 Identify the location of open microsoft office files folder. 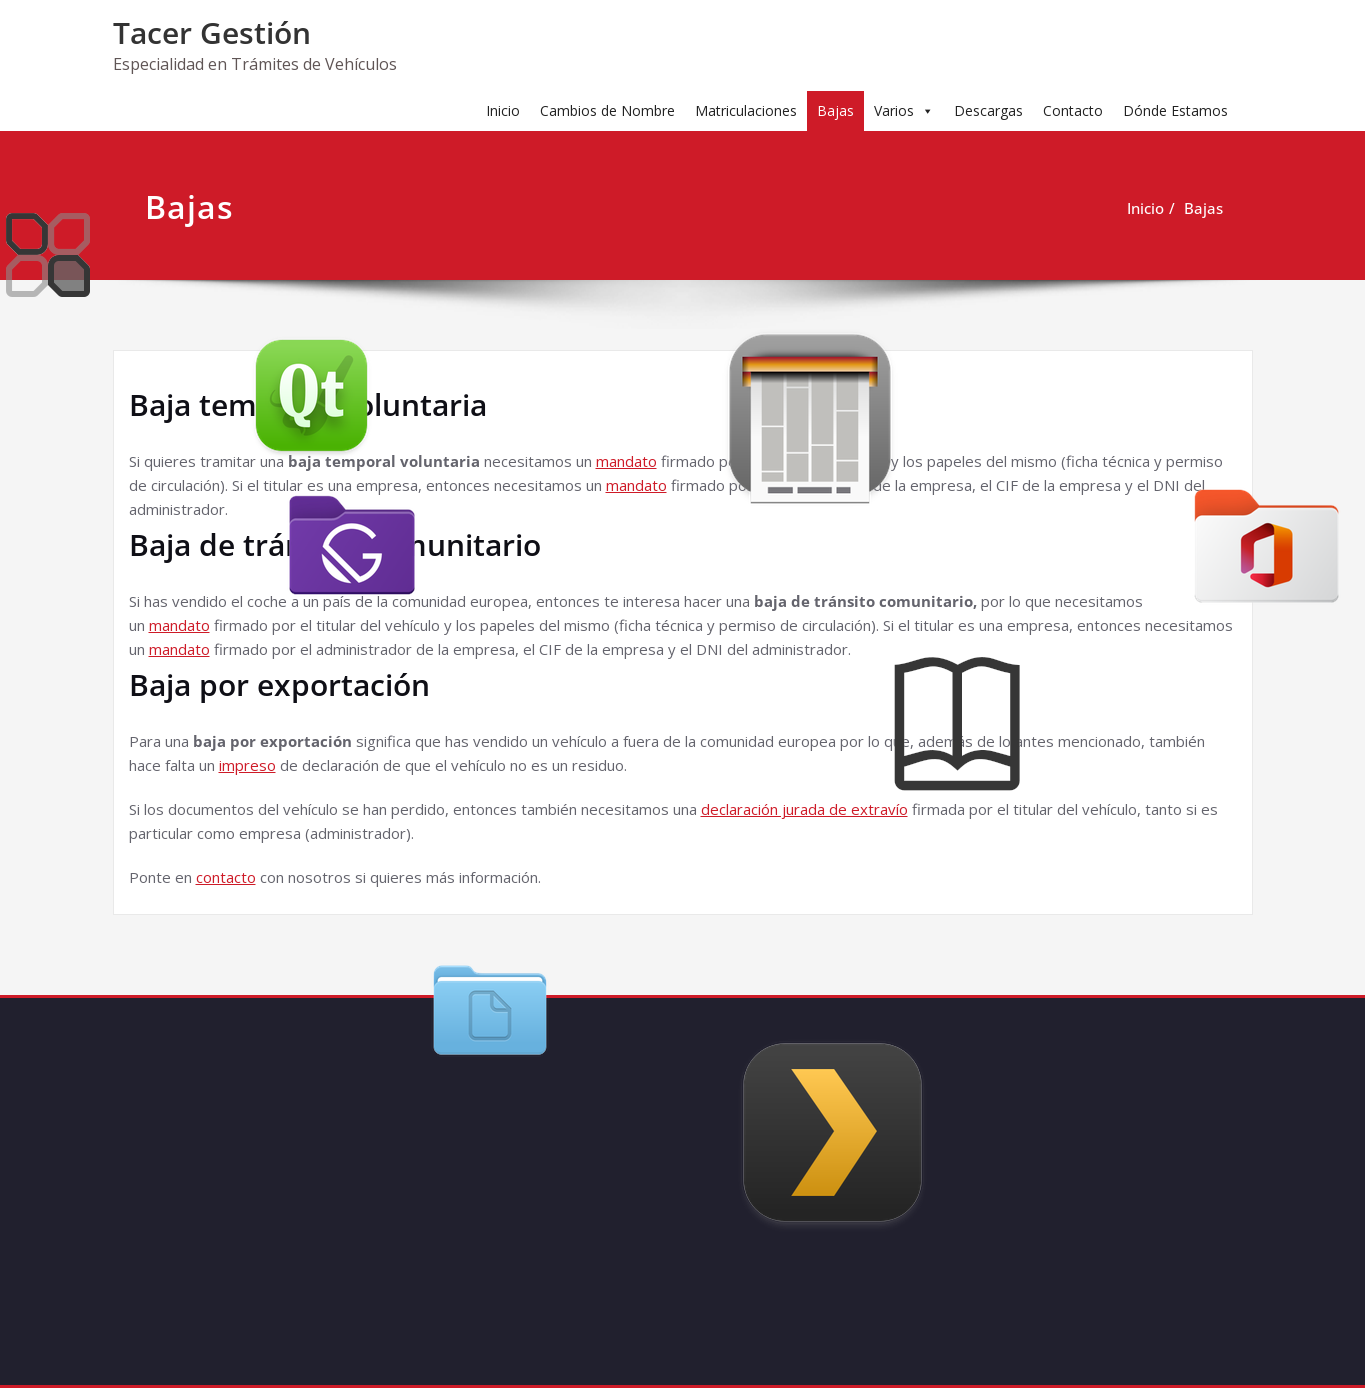
(1266, 550).